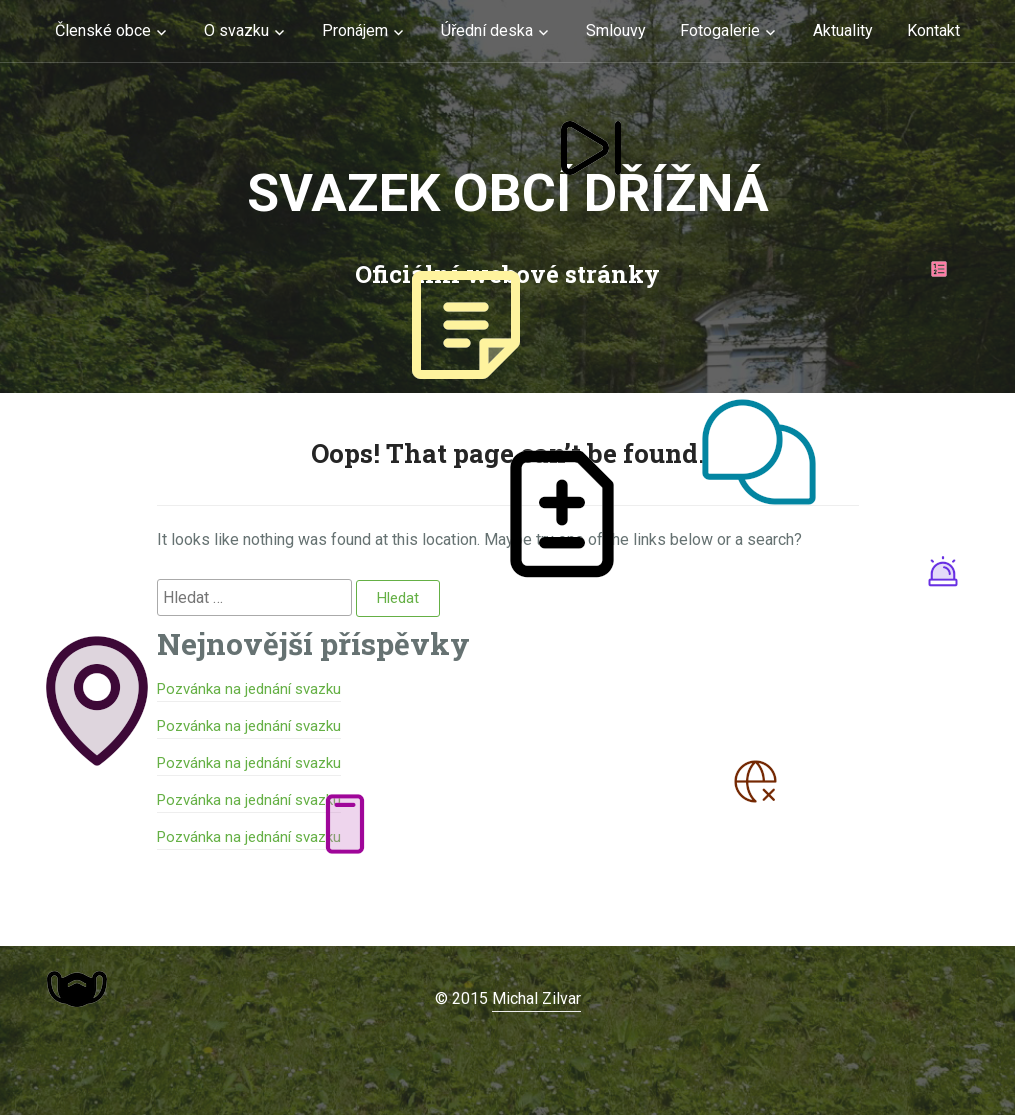  Describe the element at coordinates (97, 701) in the screenshot. I see `view location on map` at that location.